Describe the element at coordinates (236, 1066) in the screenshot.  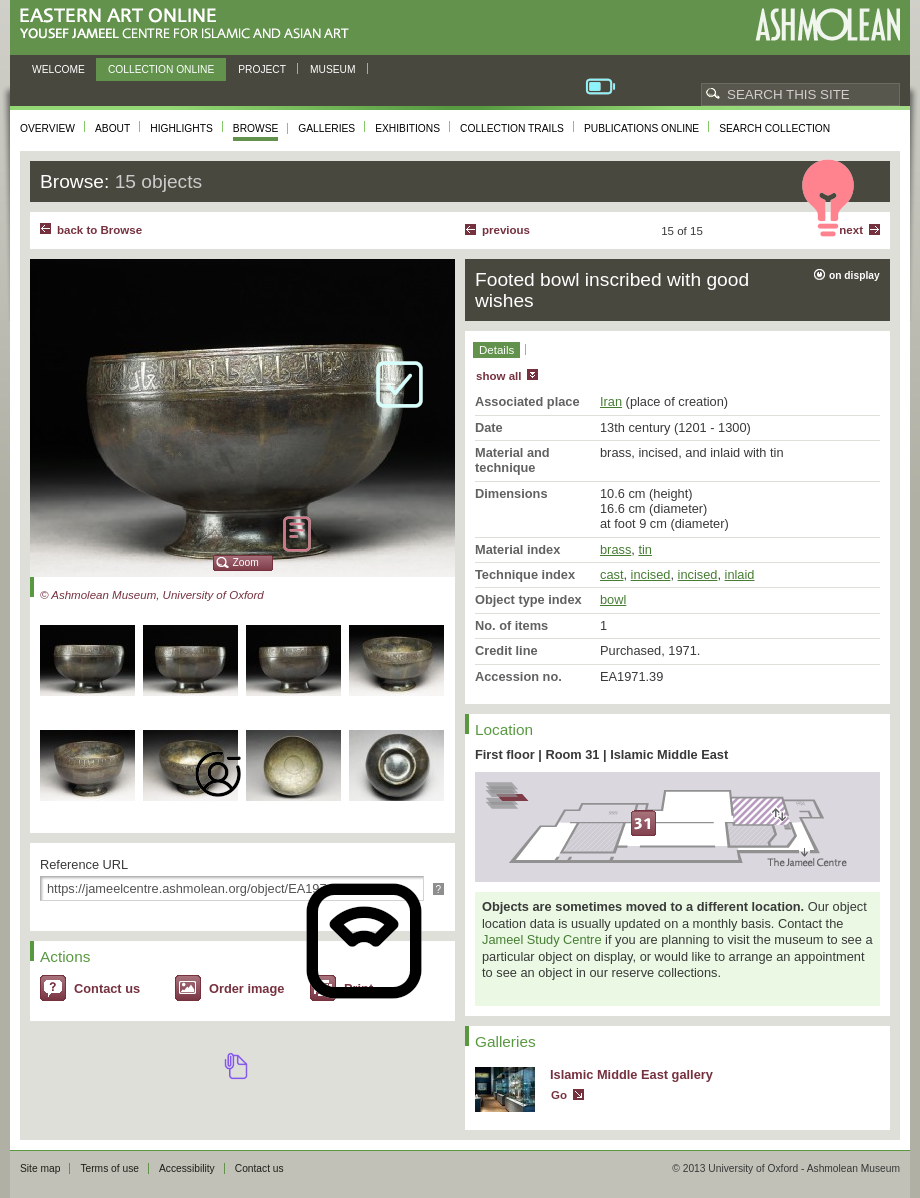
I see `attach a document or file` at that location.